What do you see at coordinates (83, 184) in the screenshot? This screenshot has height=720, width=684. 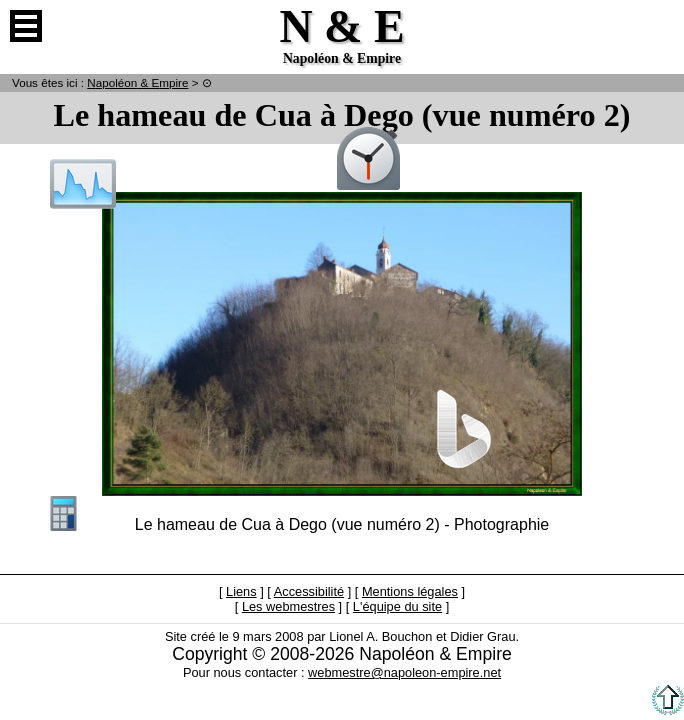 I see `open task manager application` at bounding box center [83, 184].